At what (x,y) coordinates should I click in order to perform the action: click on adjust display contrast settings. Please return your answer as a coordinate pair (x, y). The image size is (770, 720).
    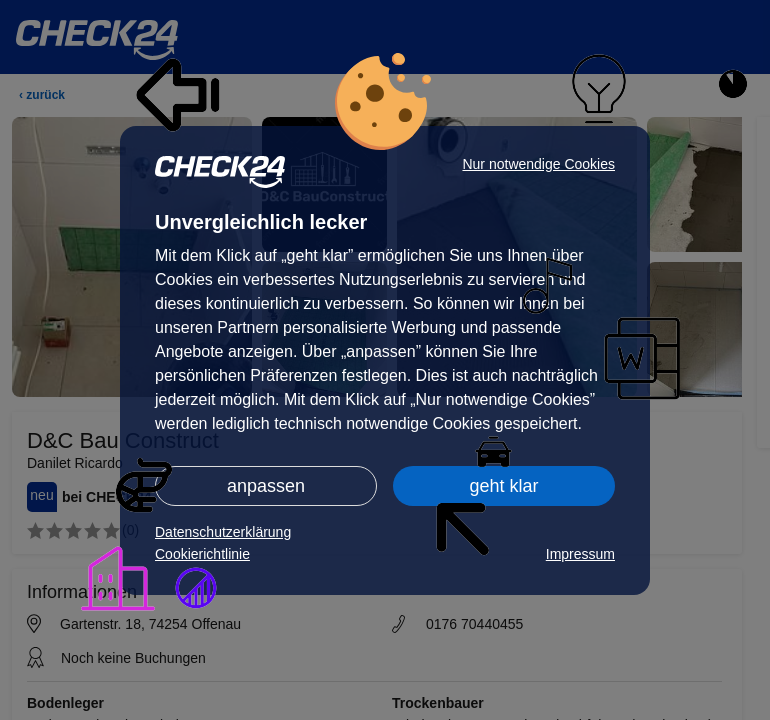
    Looking at the image, I should click on (196, 588).